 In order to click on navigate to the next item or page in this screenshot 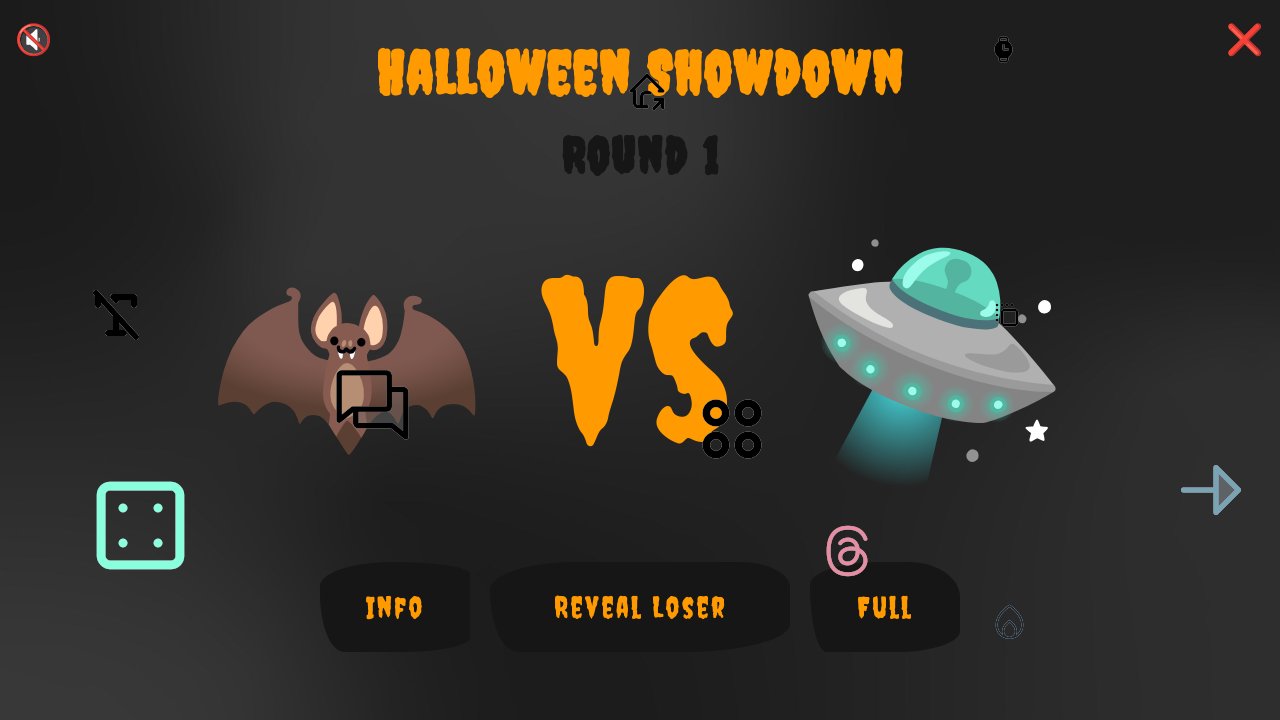, I will do `click(1211, 490)`.